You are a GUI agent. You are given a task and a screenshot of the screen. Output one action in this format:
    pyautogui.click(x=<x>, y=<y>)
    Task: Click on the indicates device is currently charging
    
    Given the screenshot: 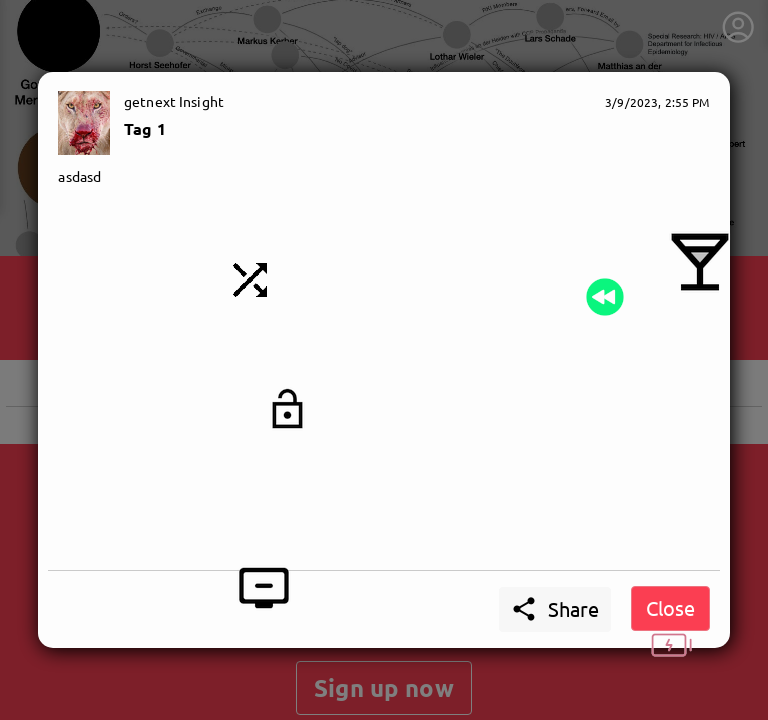 What is the action you would take?
    pyautogui.click(x=671, y=645)
    